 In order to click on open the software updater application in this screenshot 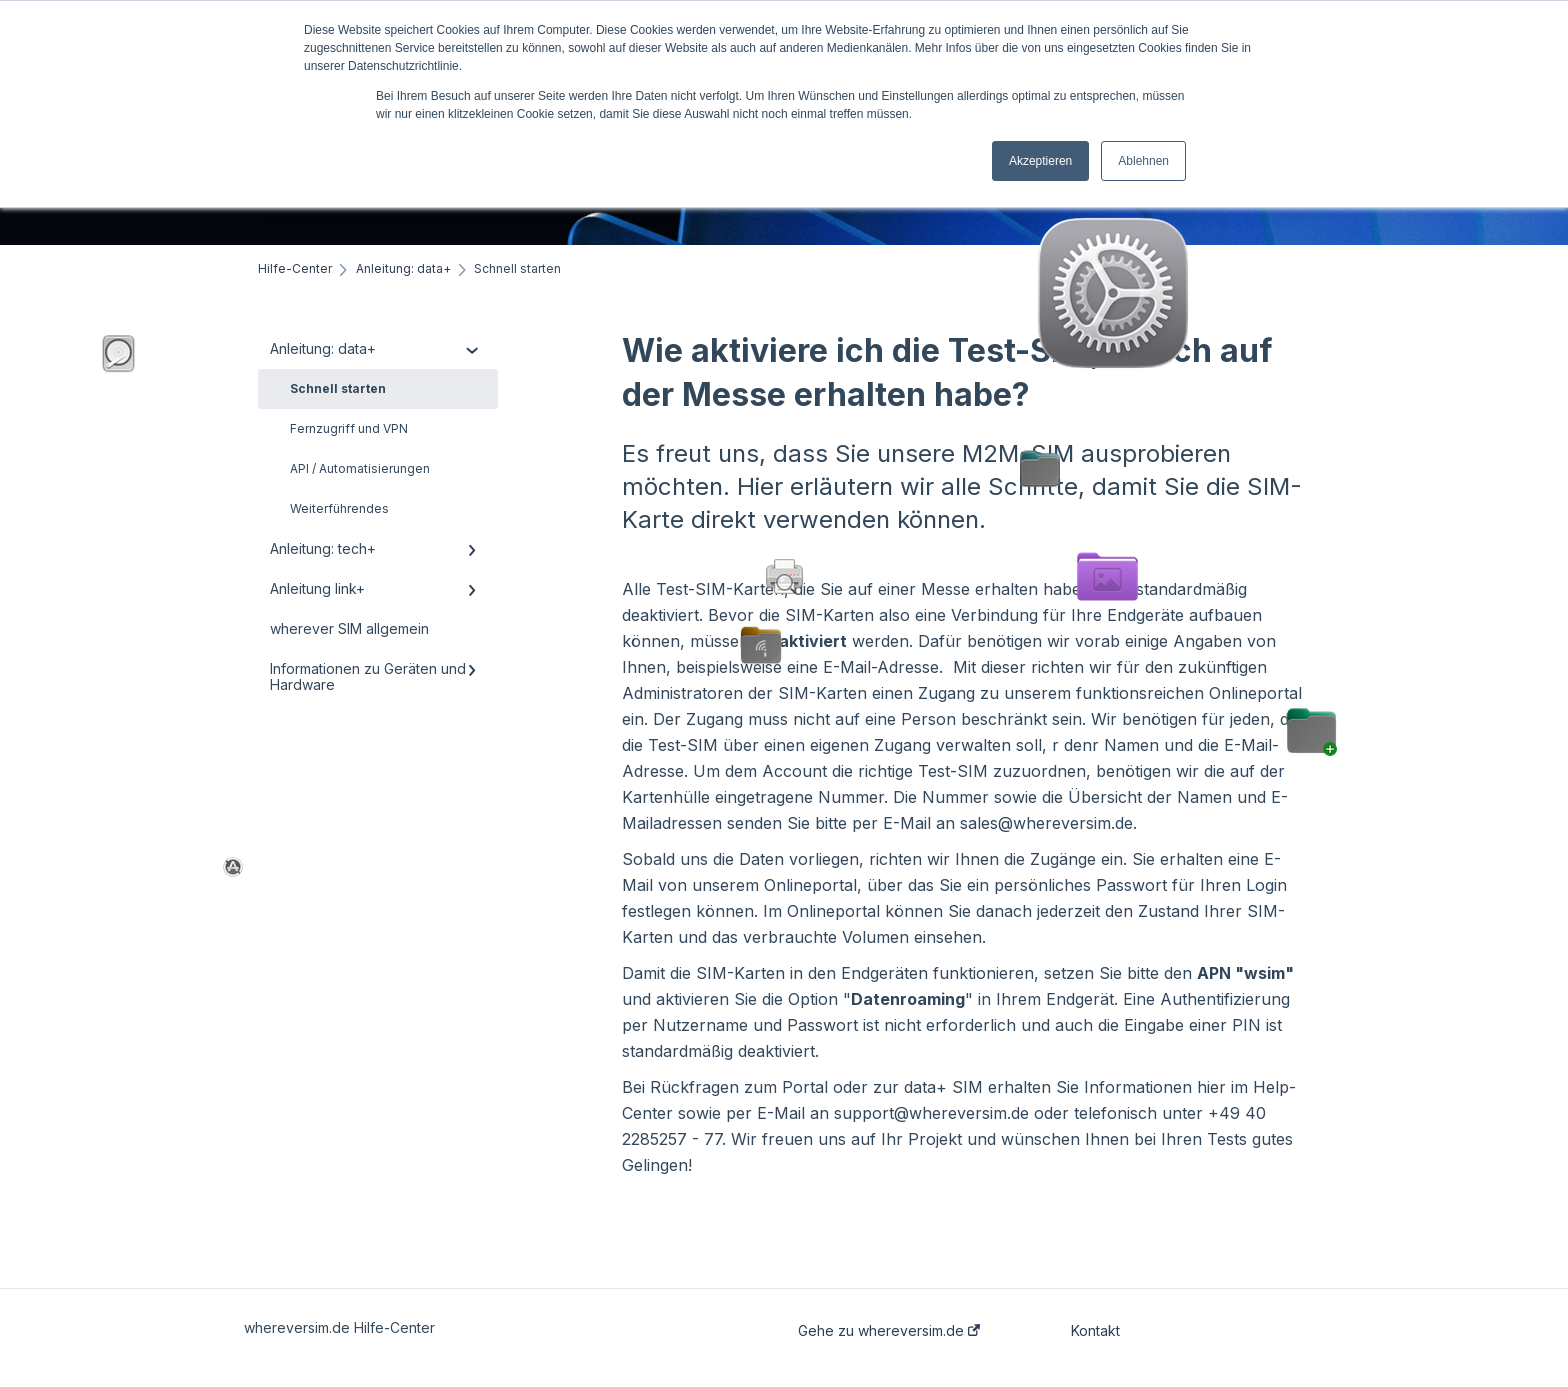, I will do `click(233, 867)`.